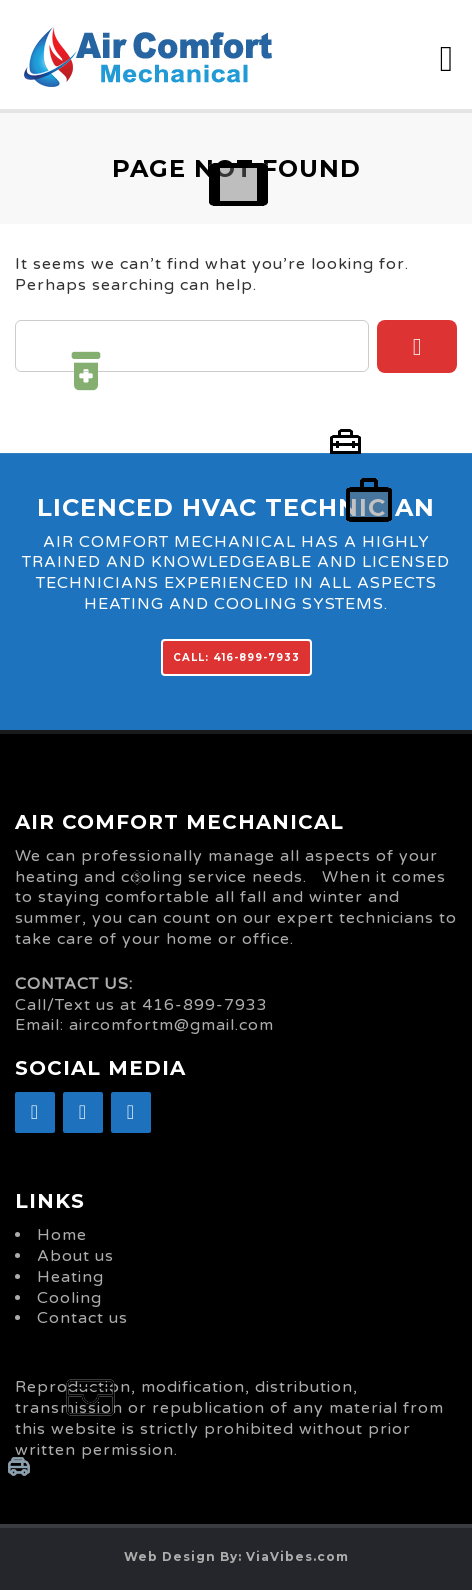 This screenshot has height=1590, width=472. What do you see at coordinates (238, 184) in the screenshot?
I see `switch to tablet view or layout` at bounding box center [238, 184].